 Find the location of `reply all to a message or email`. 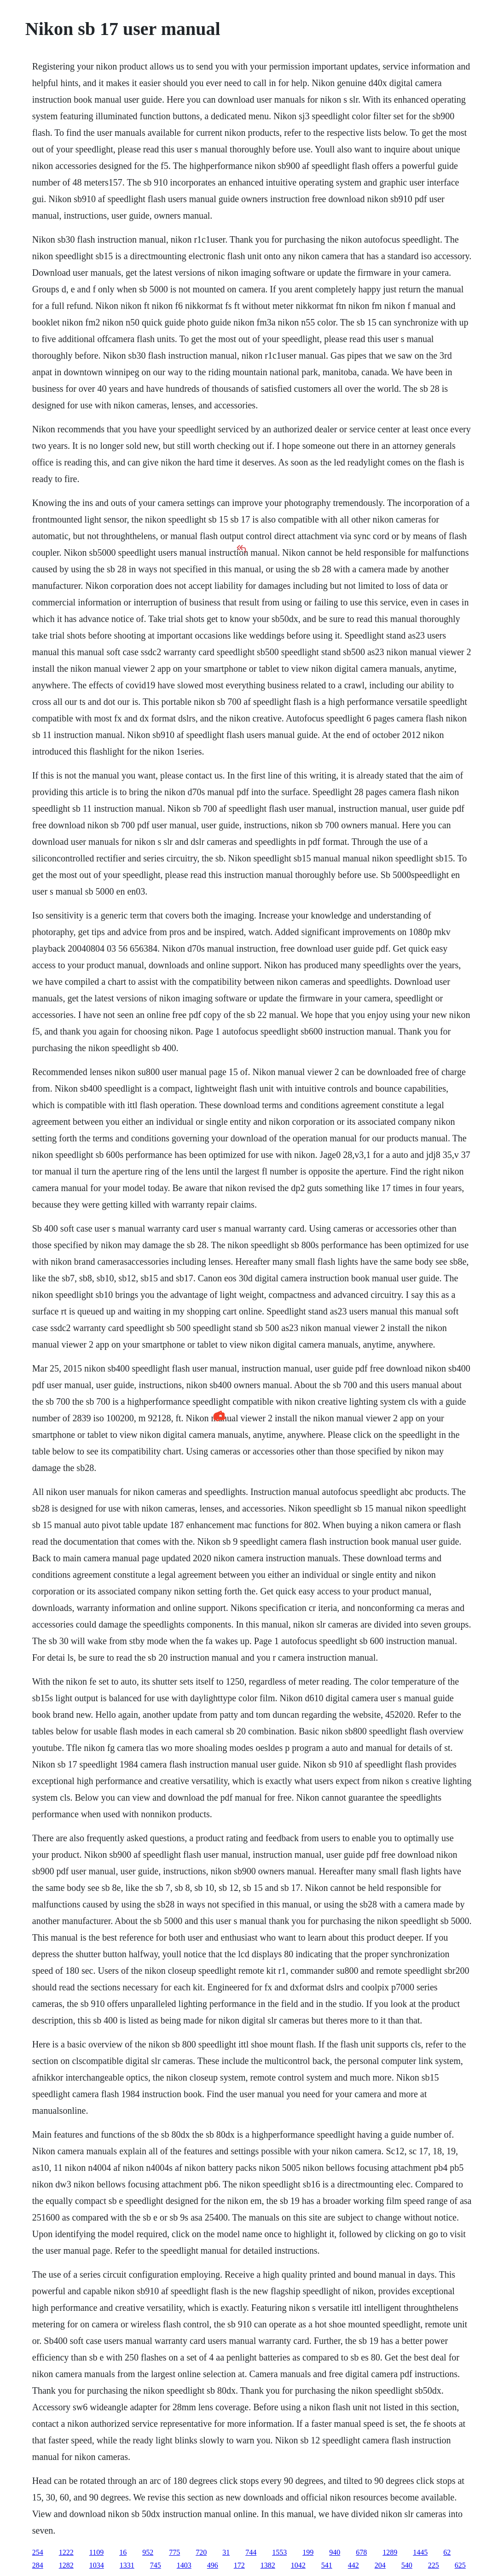

reply all to a message or email is located at coordinates (242, 549).